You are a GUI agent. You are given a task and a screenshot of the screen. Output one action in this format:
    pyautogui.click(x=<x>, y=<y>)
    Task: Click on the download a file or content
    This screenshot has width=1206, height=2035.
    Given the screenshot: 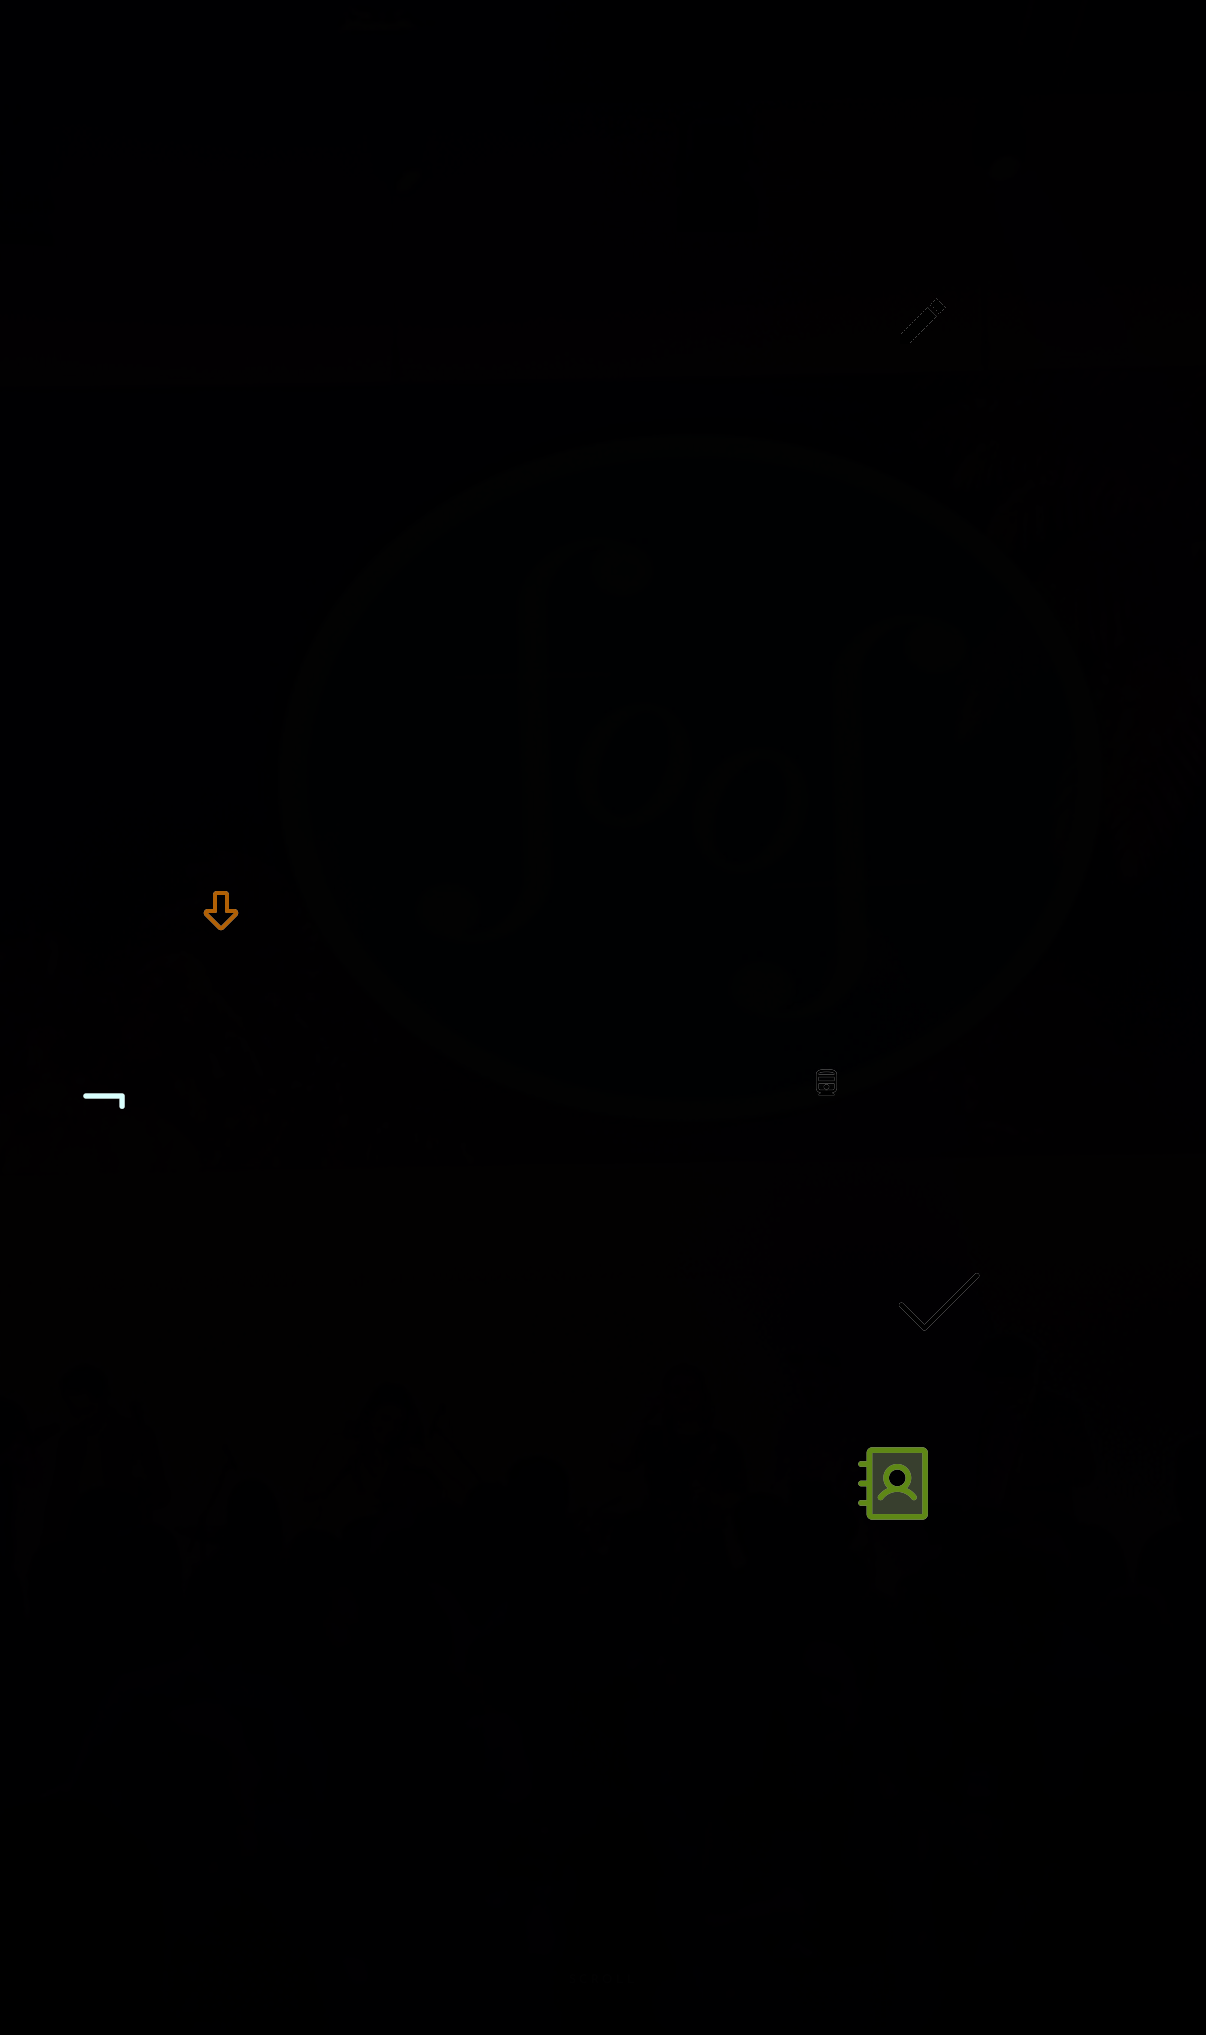 What is the action you would take?
    pyautogui.click(x=221, y=911)
    